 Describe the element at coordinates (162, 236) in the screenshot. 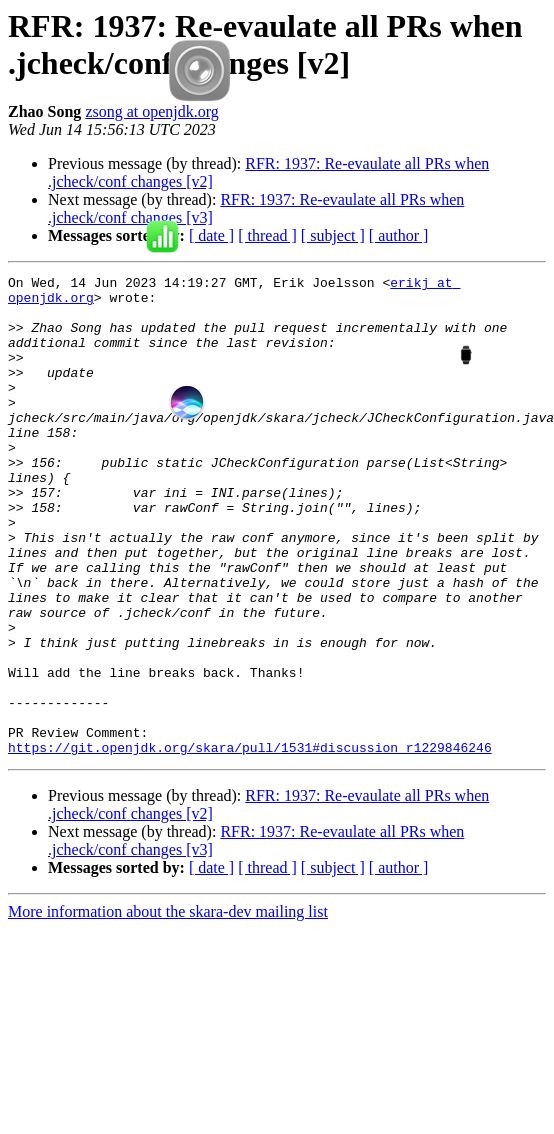

I see `open Numbers spreadsheet app` at that location.